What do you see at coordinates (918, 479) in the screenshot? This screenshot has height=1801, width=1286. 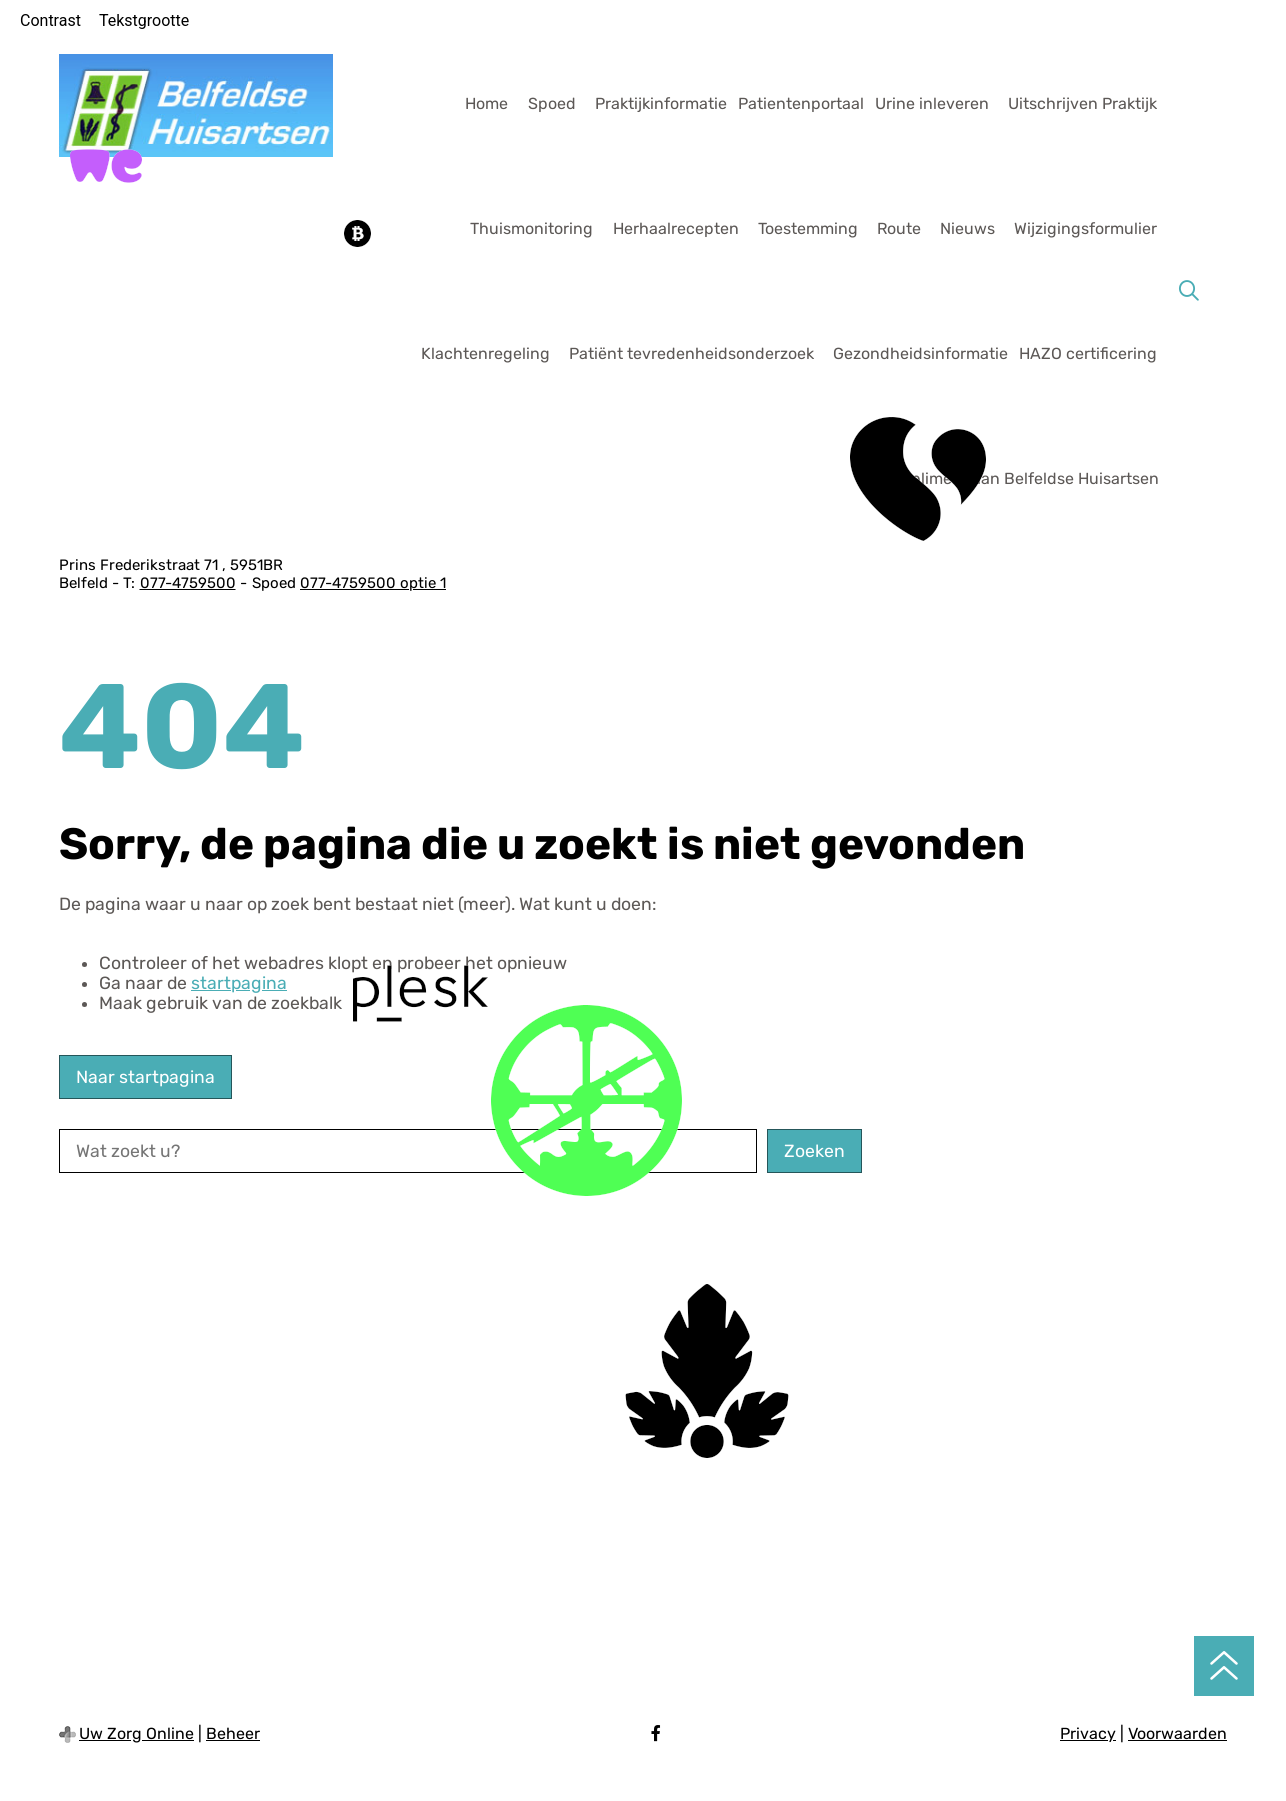 I see `visit the Soriana website or app` at bounding box center [918, 479].